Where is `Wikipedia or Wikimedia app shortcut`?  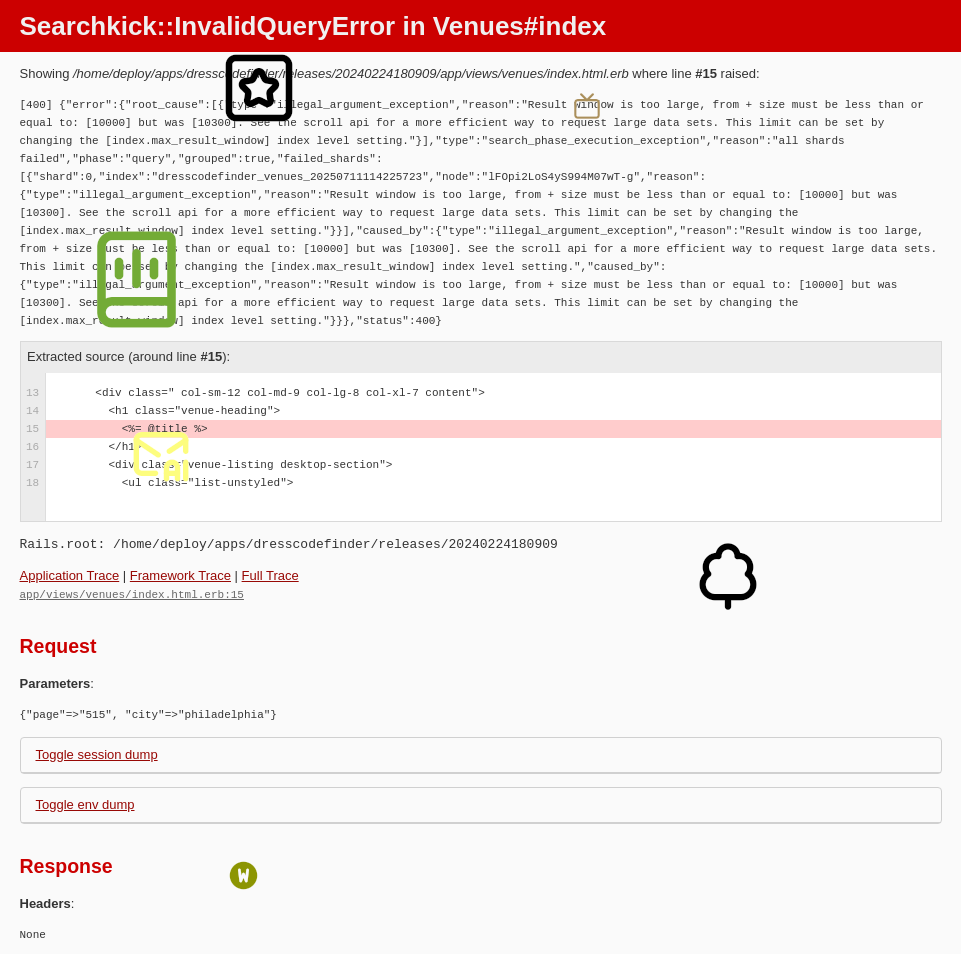 Wikipedia or Wikimedia app shortcut is located at coordinates (243, 875).